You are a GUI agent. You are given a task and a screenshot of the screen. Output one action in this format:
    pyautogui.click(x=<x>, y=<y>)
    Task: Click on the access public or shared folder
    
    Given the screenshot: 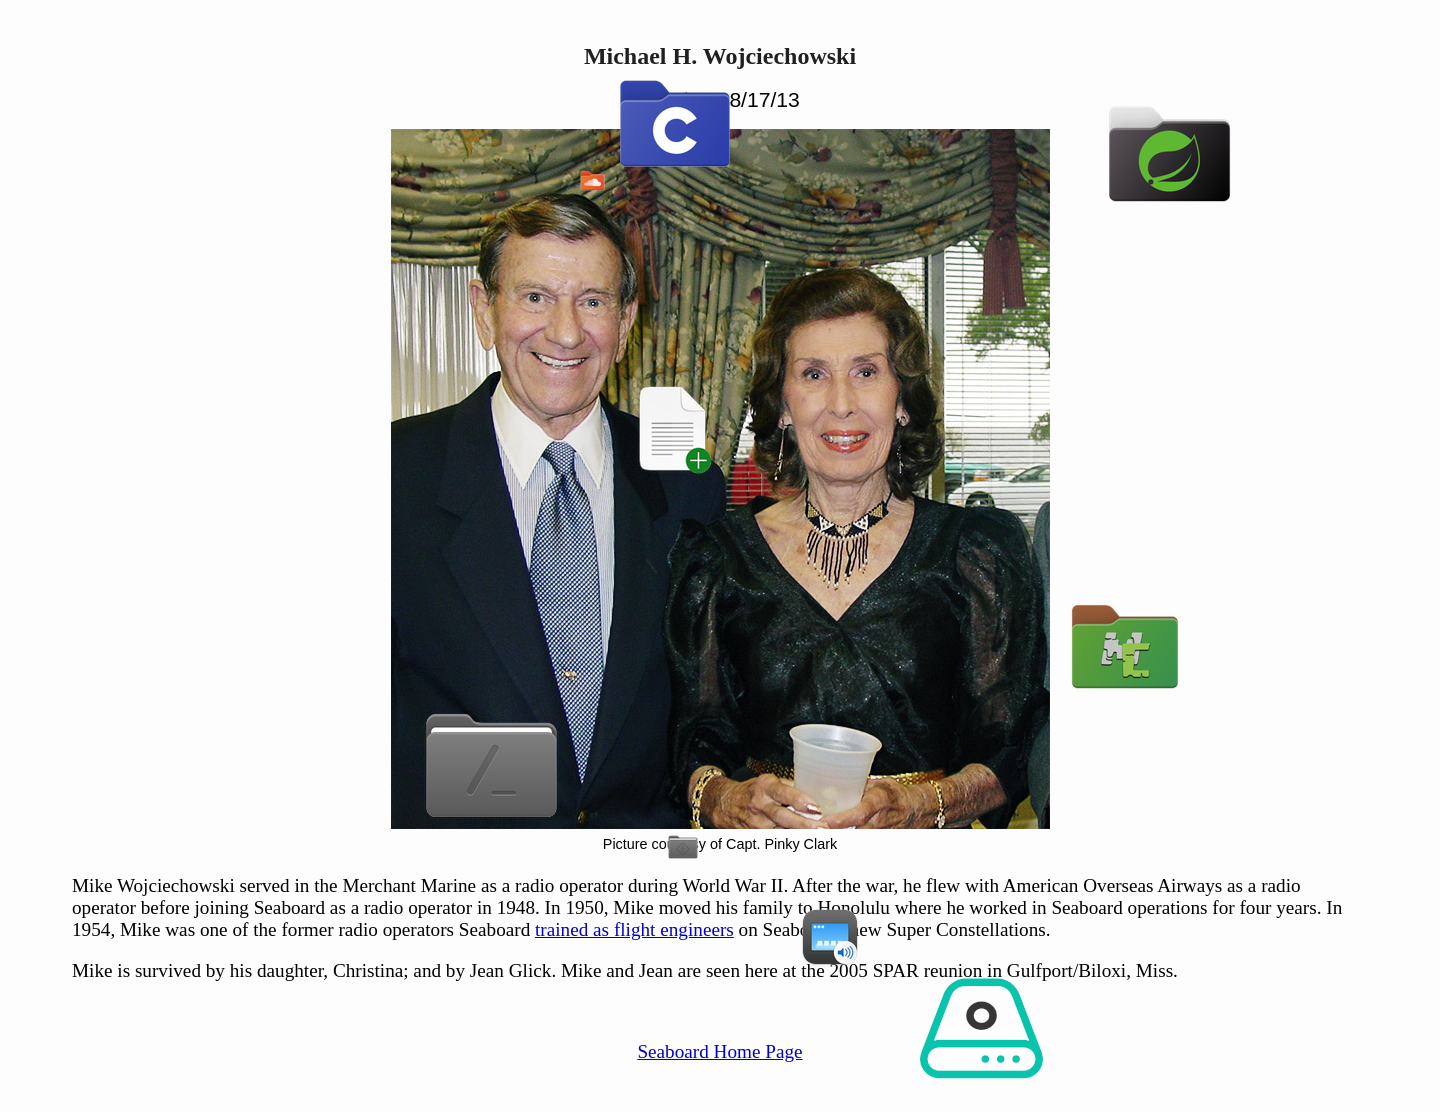 What is the action you would take?
    pyautogui.click(x=683, y=847)
    